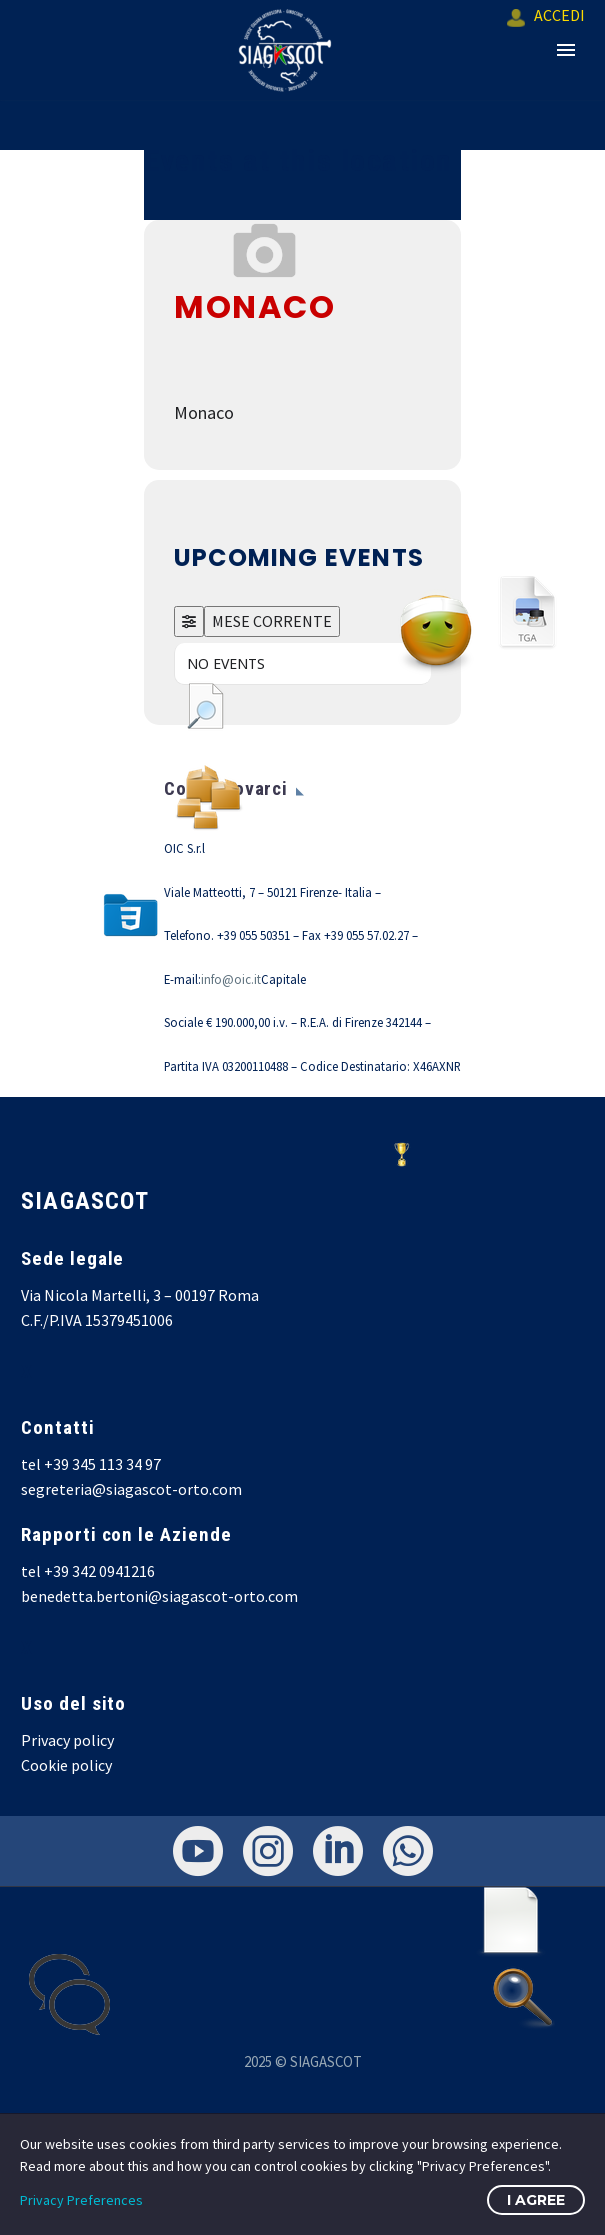  Describe the element at coordinates (206, 706) in the screenshot. I see `search within a document or file` at that location.